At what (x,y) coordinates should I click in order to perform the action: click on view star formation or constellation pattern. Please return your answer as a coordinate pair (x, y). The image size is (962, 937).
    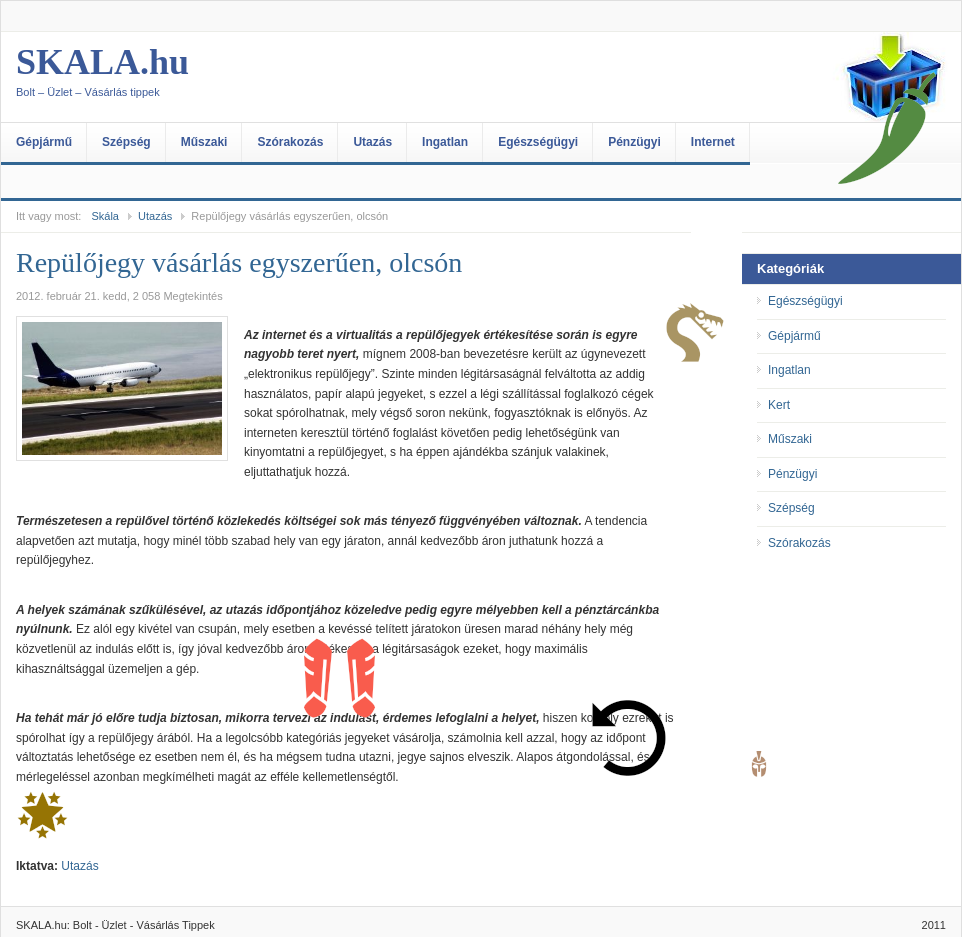
    Looking at the image, I should click on (42, 814).